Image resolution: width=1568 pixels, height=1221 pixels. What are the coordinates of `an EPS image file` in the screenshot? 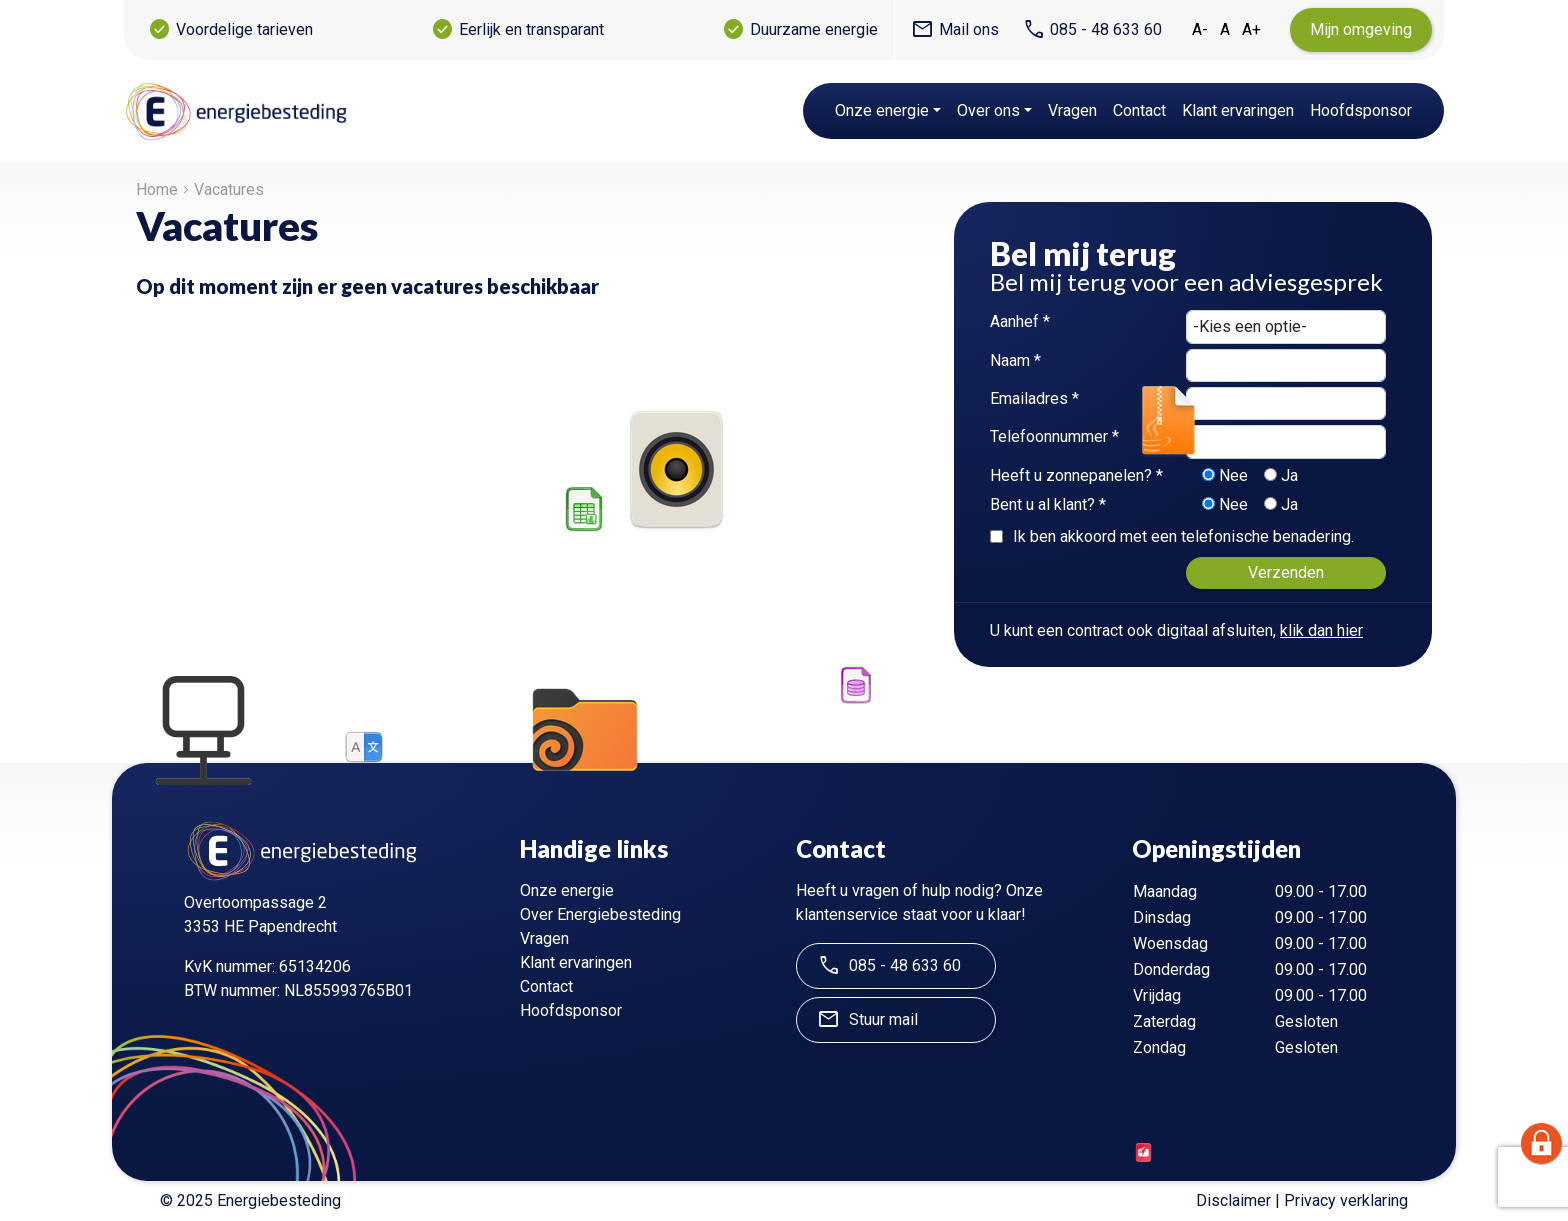 It's located at (1143, 1152).